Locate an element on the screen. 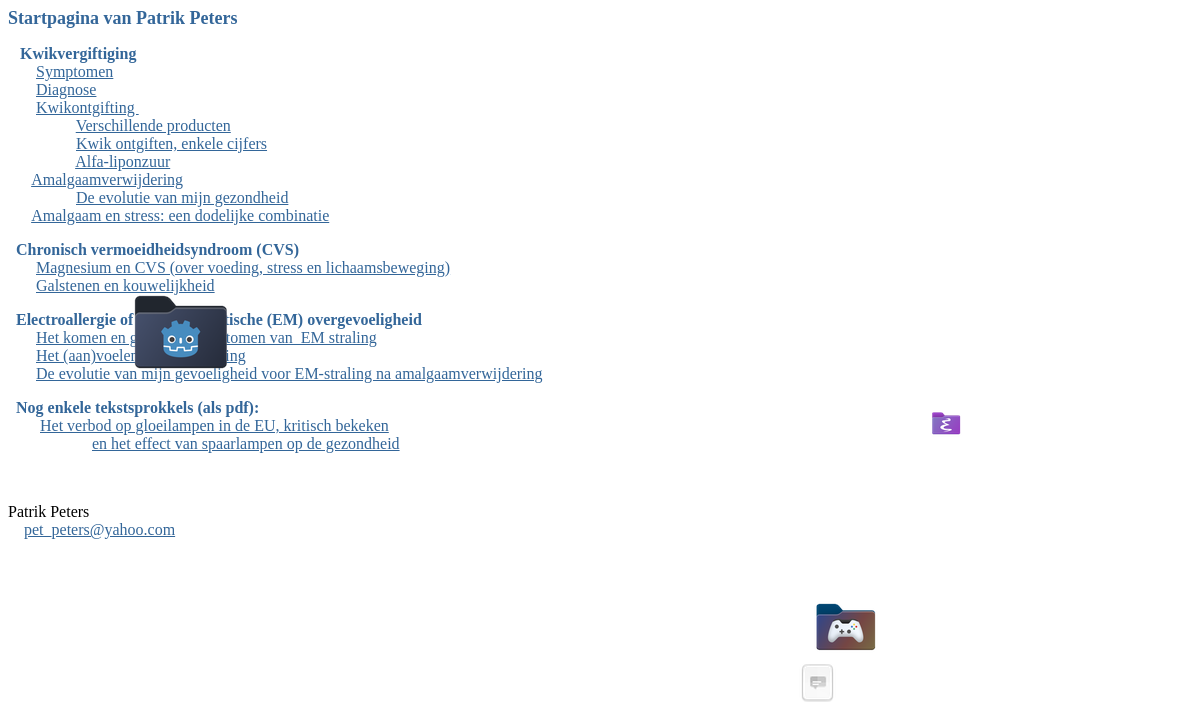  open emacs configuration files folder is located at coordinates (946, 424).